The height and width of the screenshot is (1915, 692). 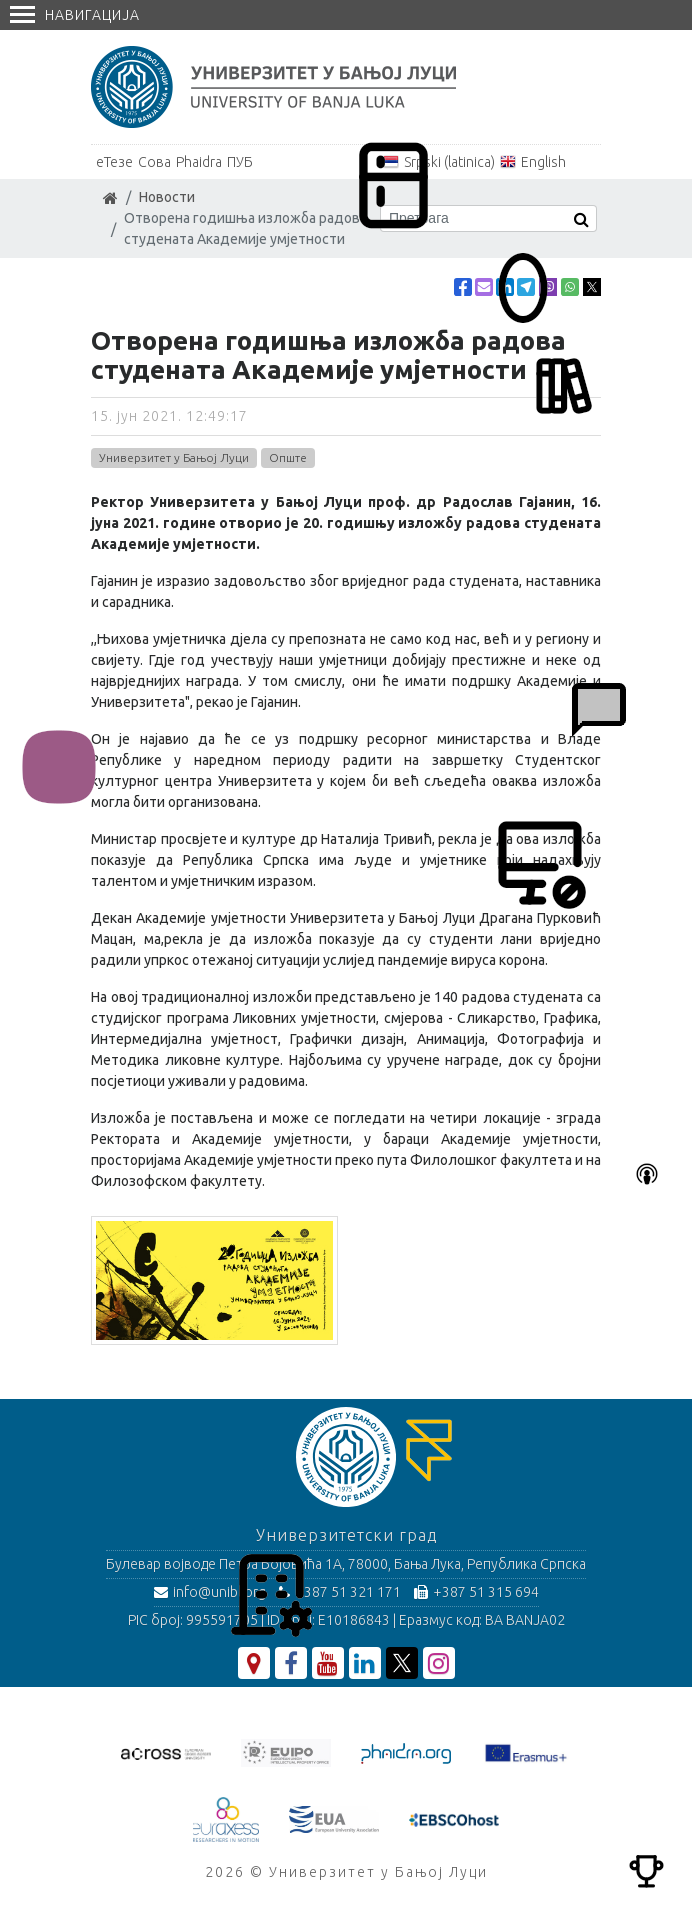 What do you see at coordinates (429, 1447) in the screenshot?
I see `open framer app` at bounding box center [429, 1447].